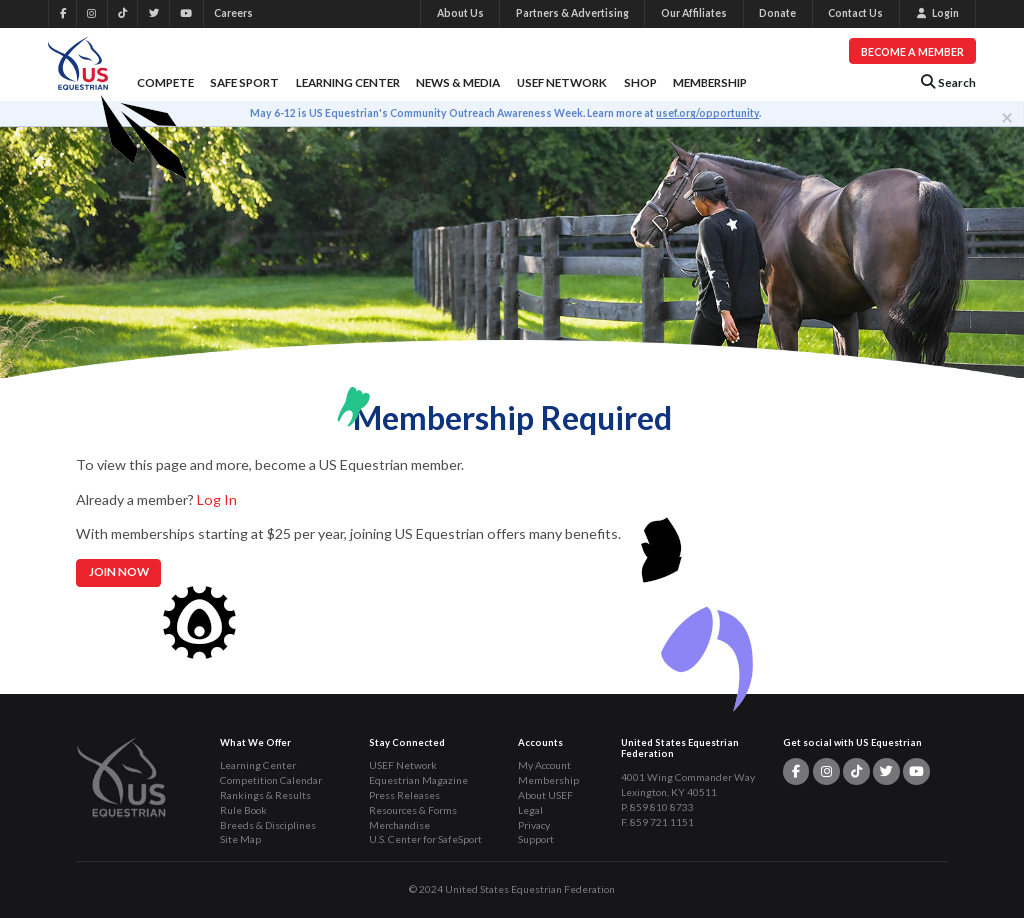 The height and width of the screenshot is (918, 1024). What do you see at coordinates (353, 406) in the screenshot?
I see `access dental health information` at bounding box center [353, 406].